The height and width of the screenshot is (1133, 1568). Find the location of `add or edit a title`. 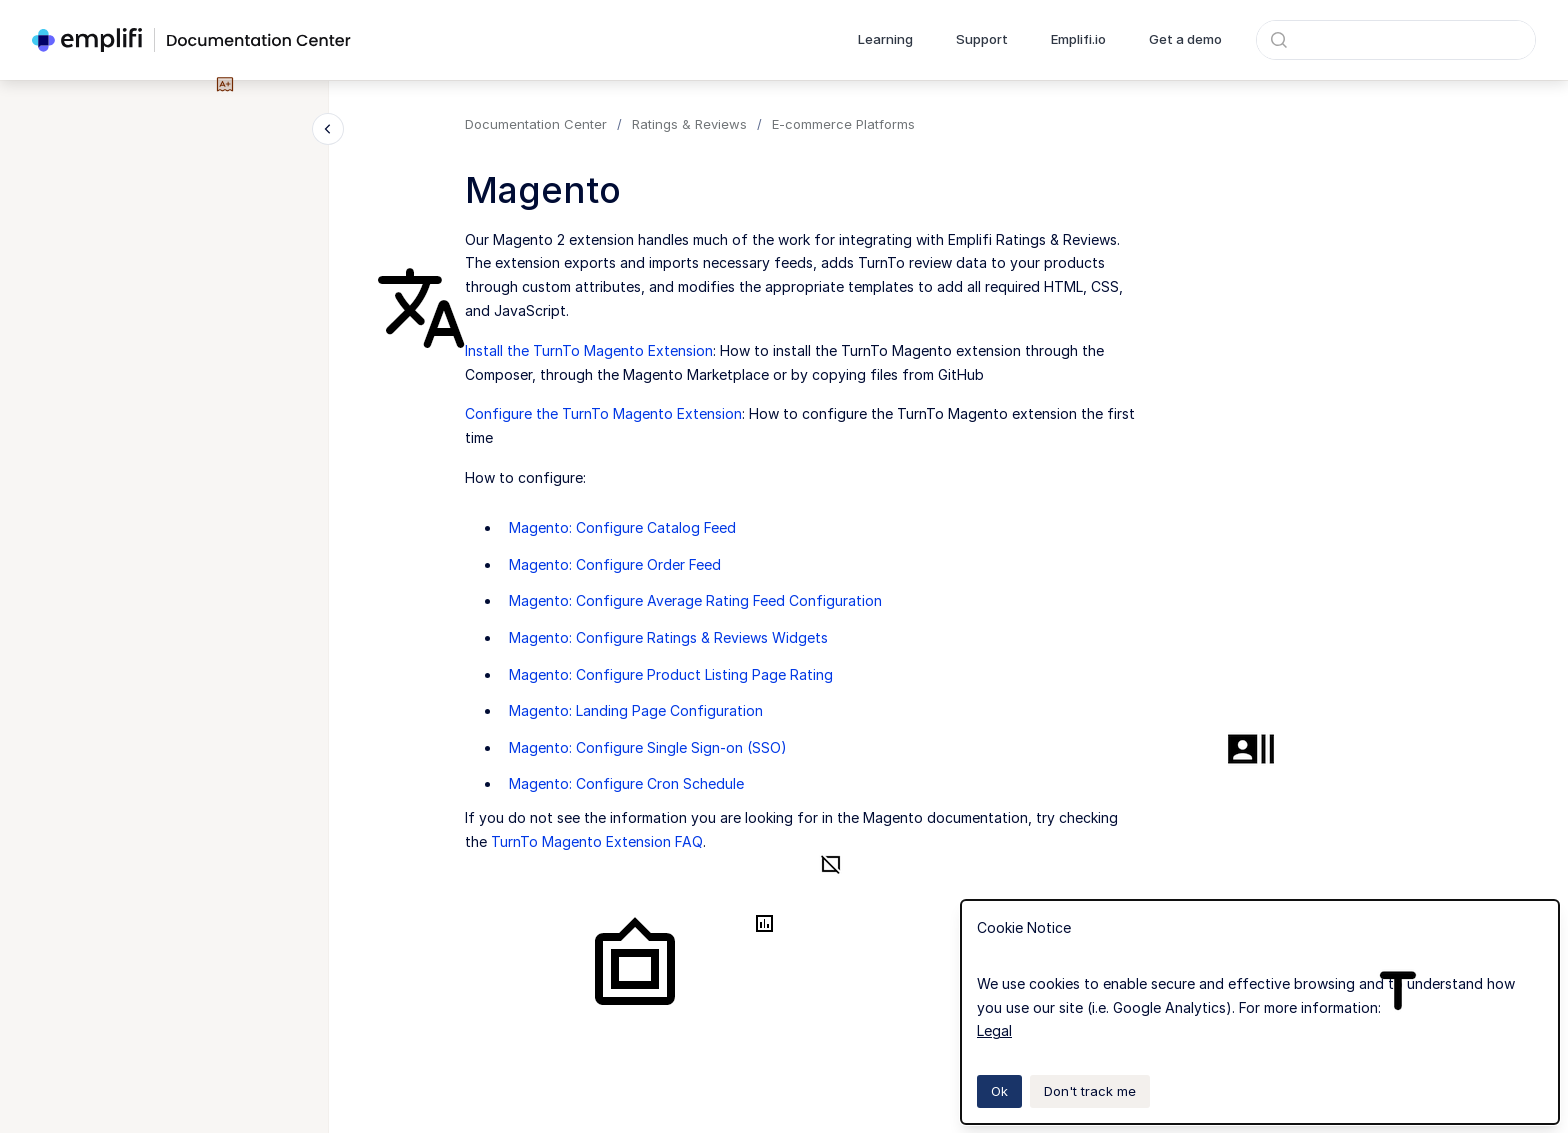

add or edit a title is located at coordinates (1398, 992).